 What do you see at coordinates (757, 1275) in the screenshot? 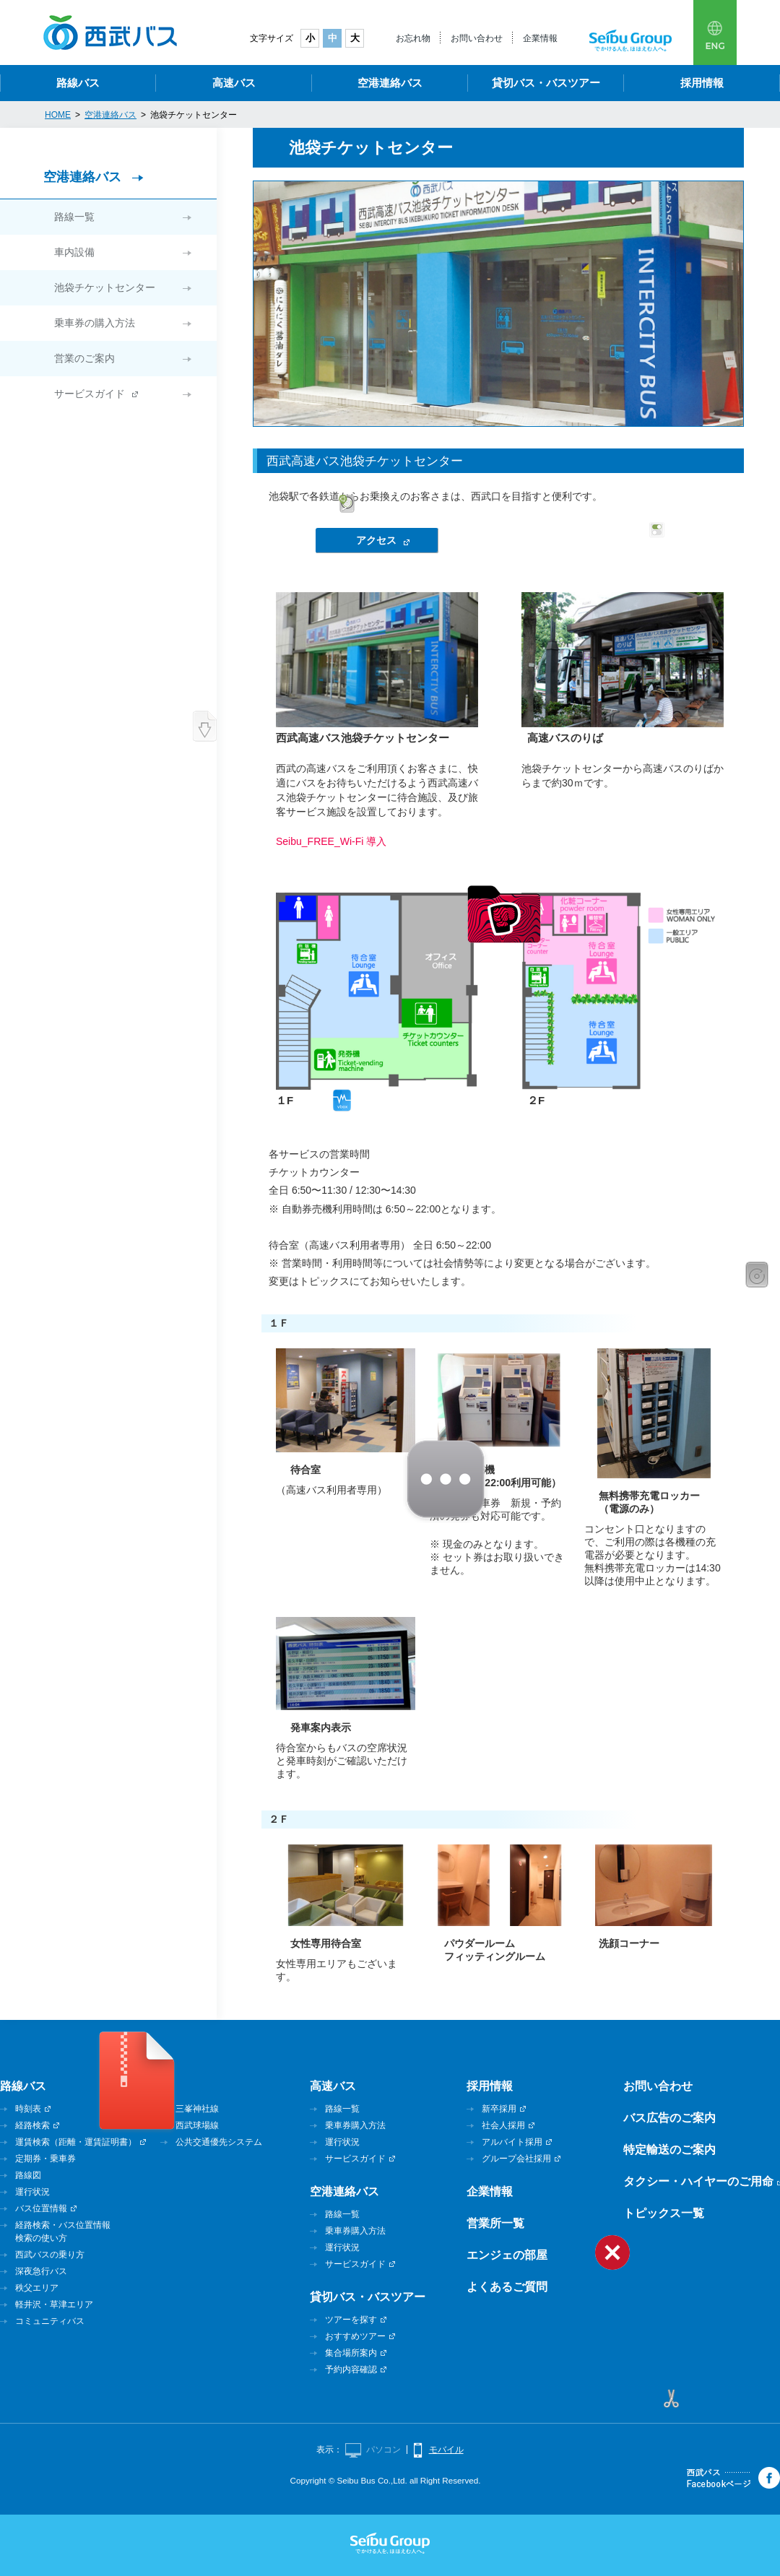
I see `access hard drive storage` at bounding box center [757, 1275].